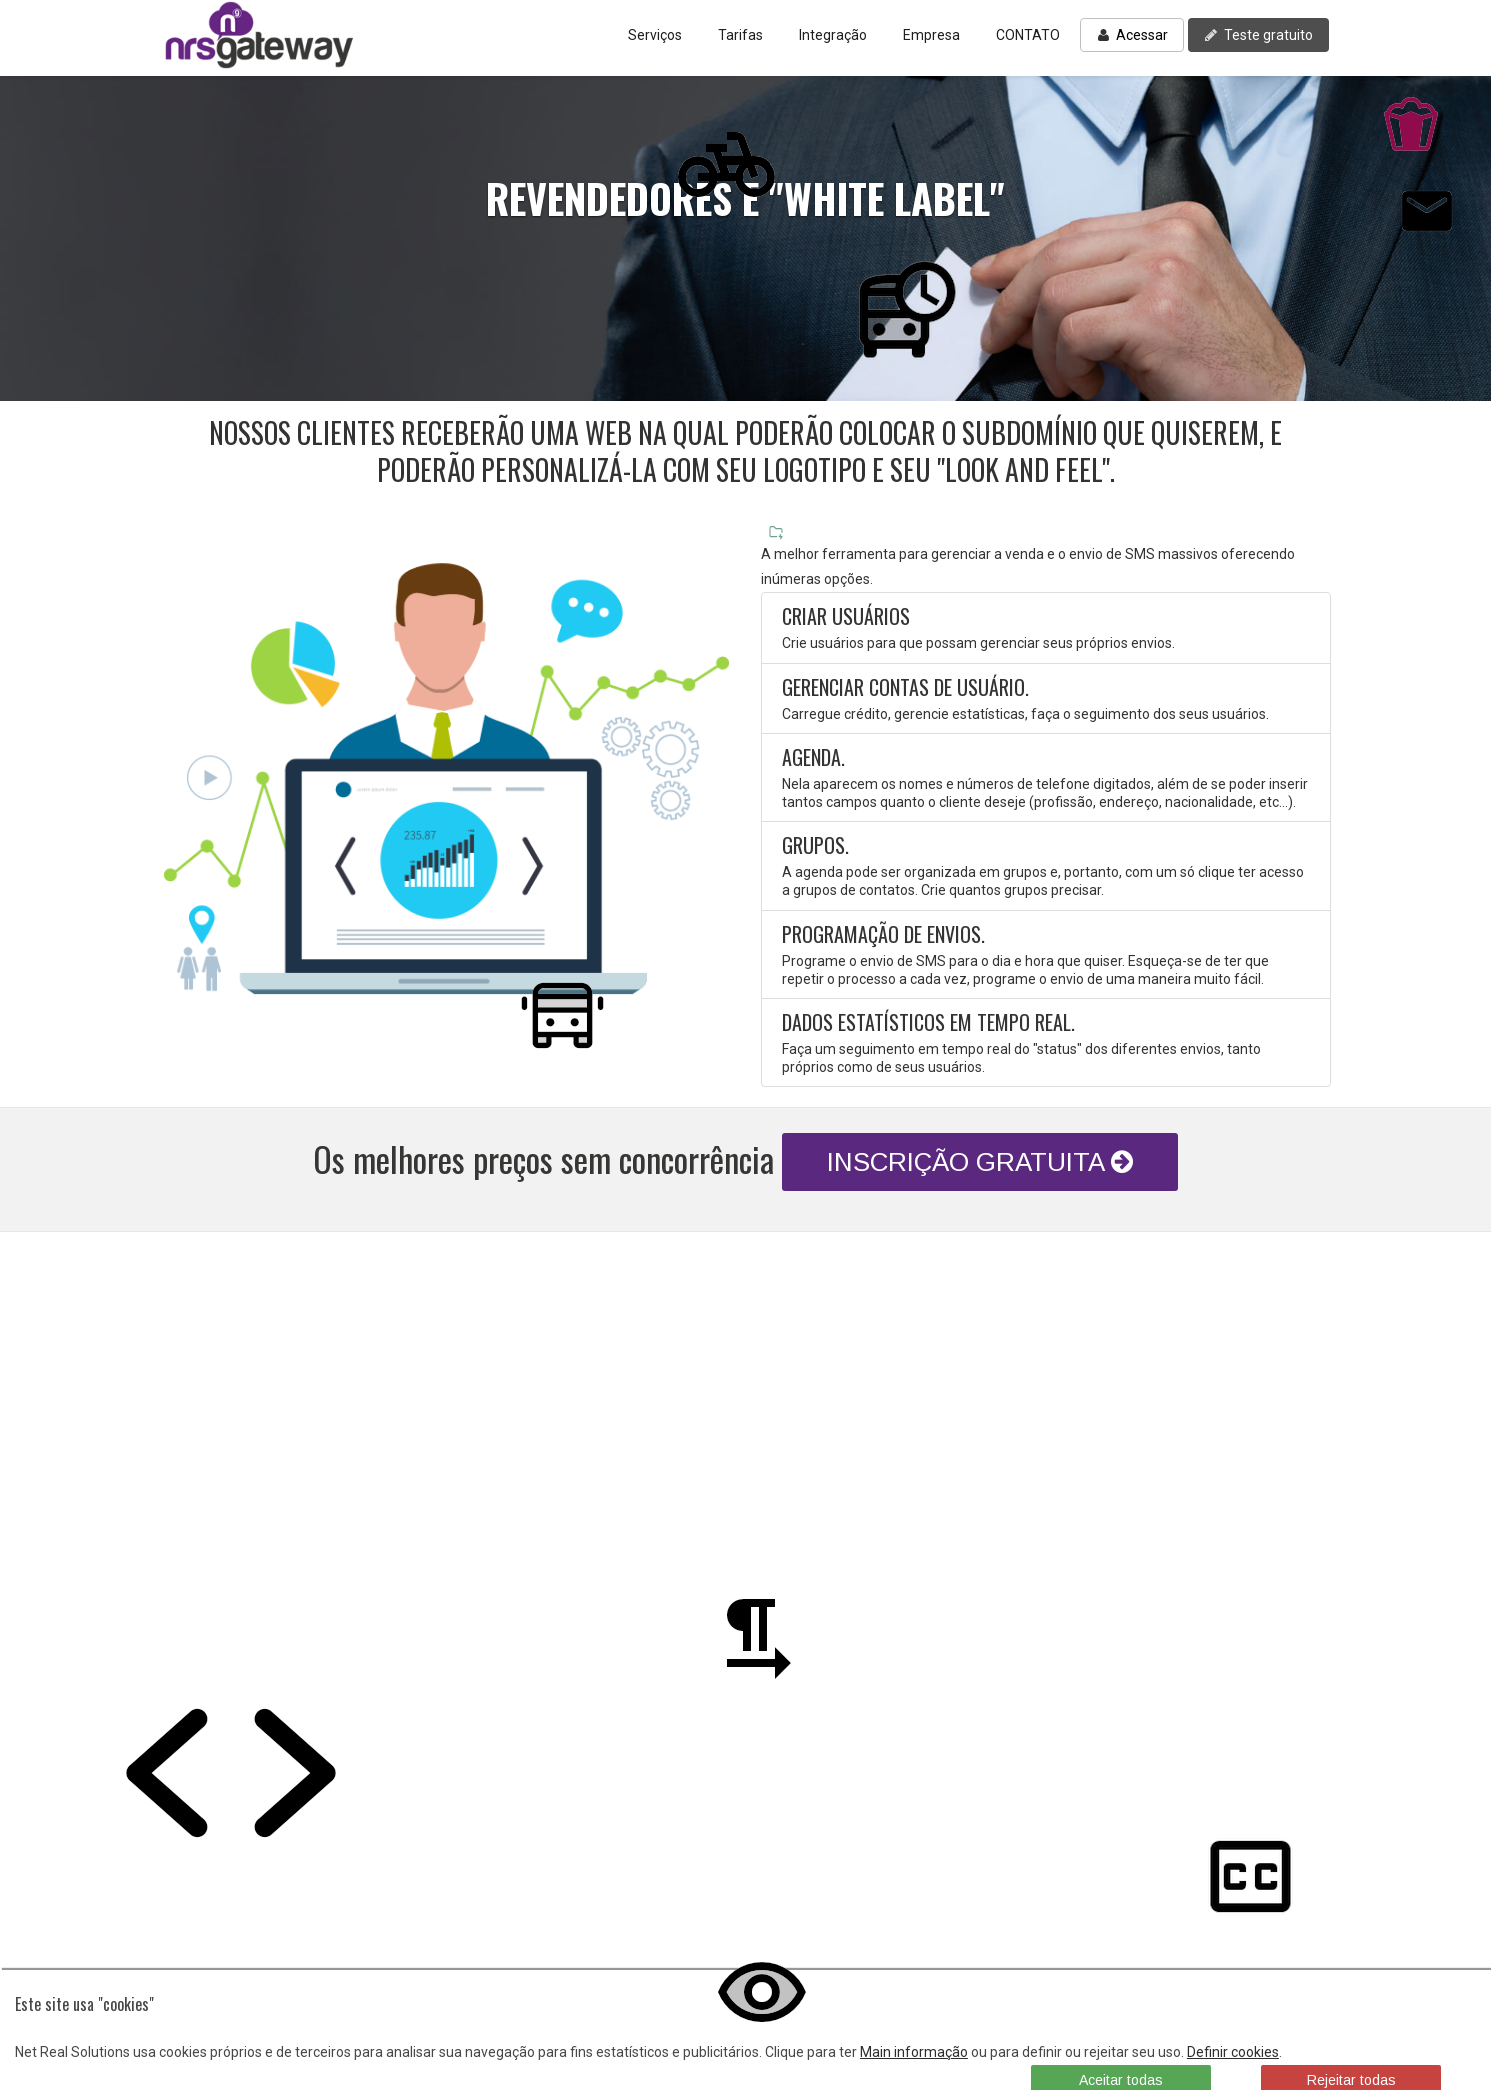 The image size is (1491, 2090). What do you see at coordinates (231, 1773) in the screenshot?
I see `view or edit source code` at bounding box center [231, 1773].